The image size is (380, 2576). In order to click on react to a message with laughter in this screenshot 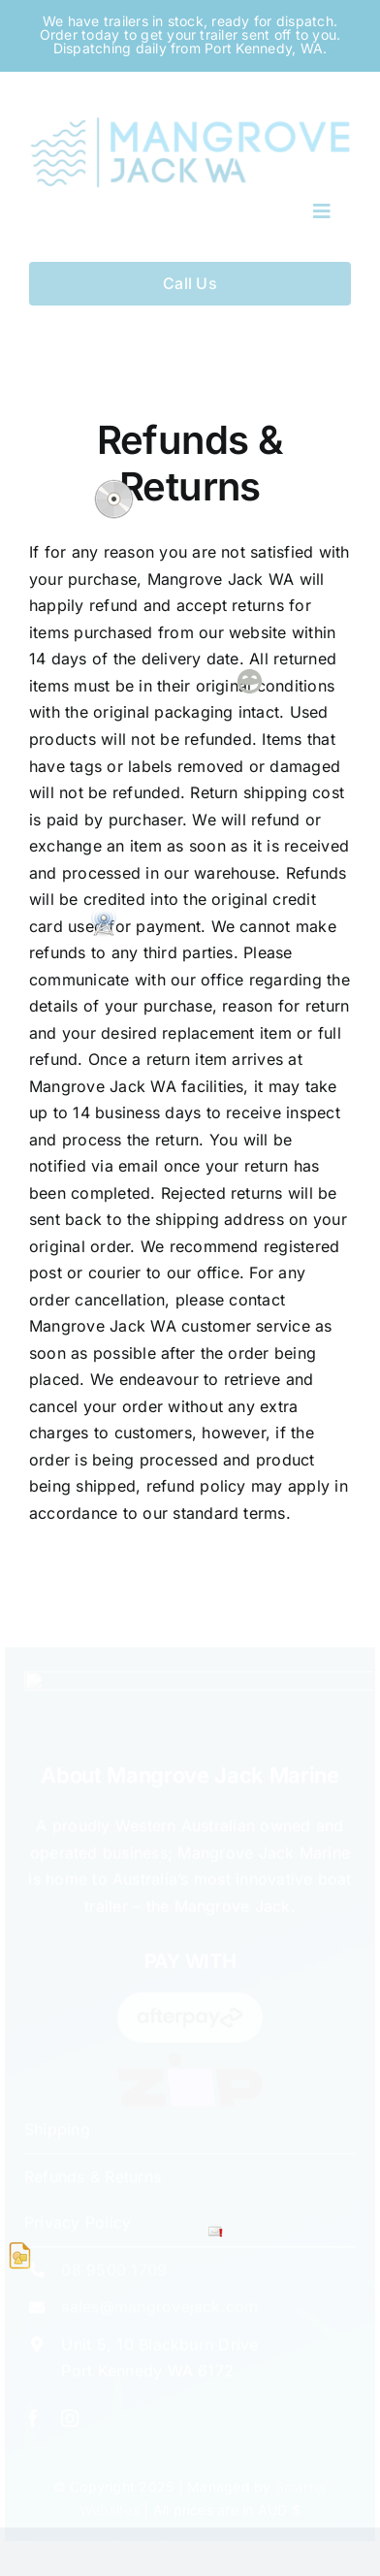, I will do `click(249, 681)`.